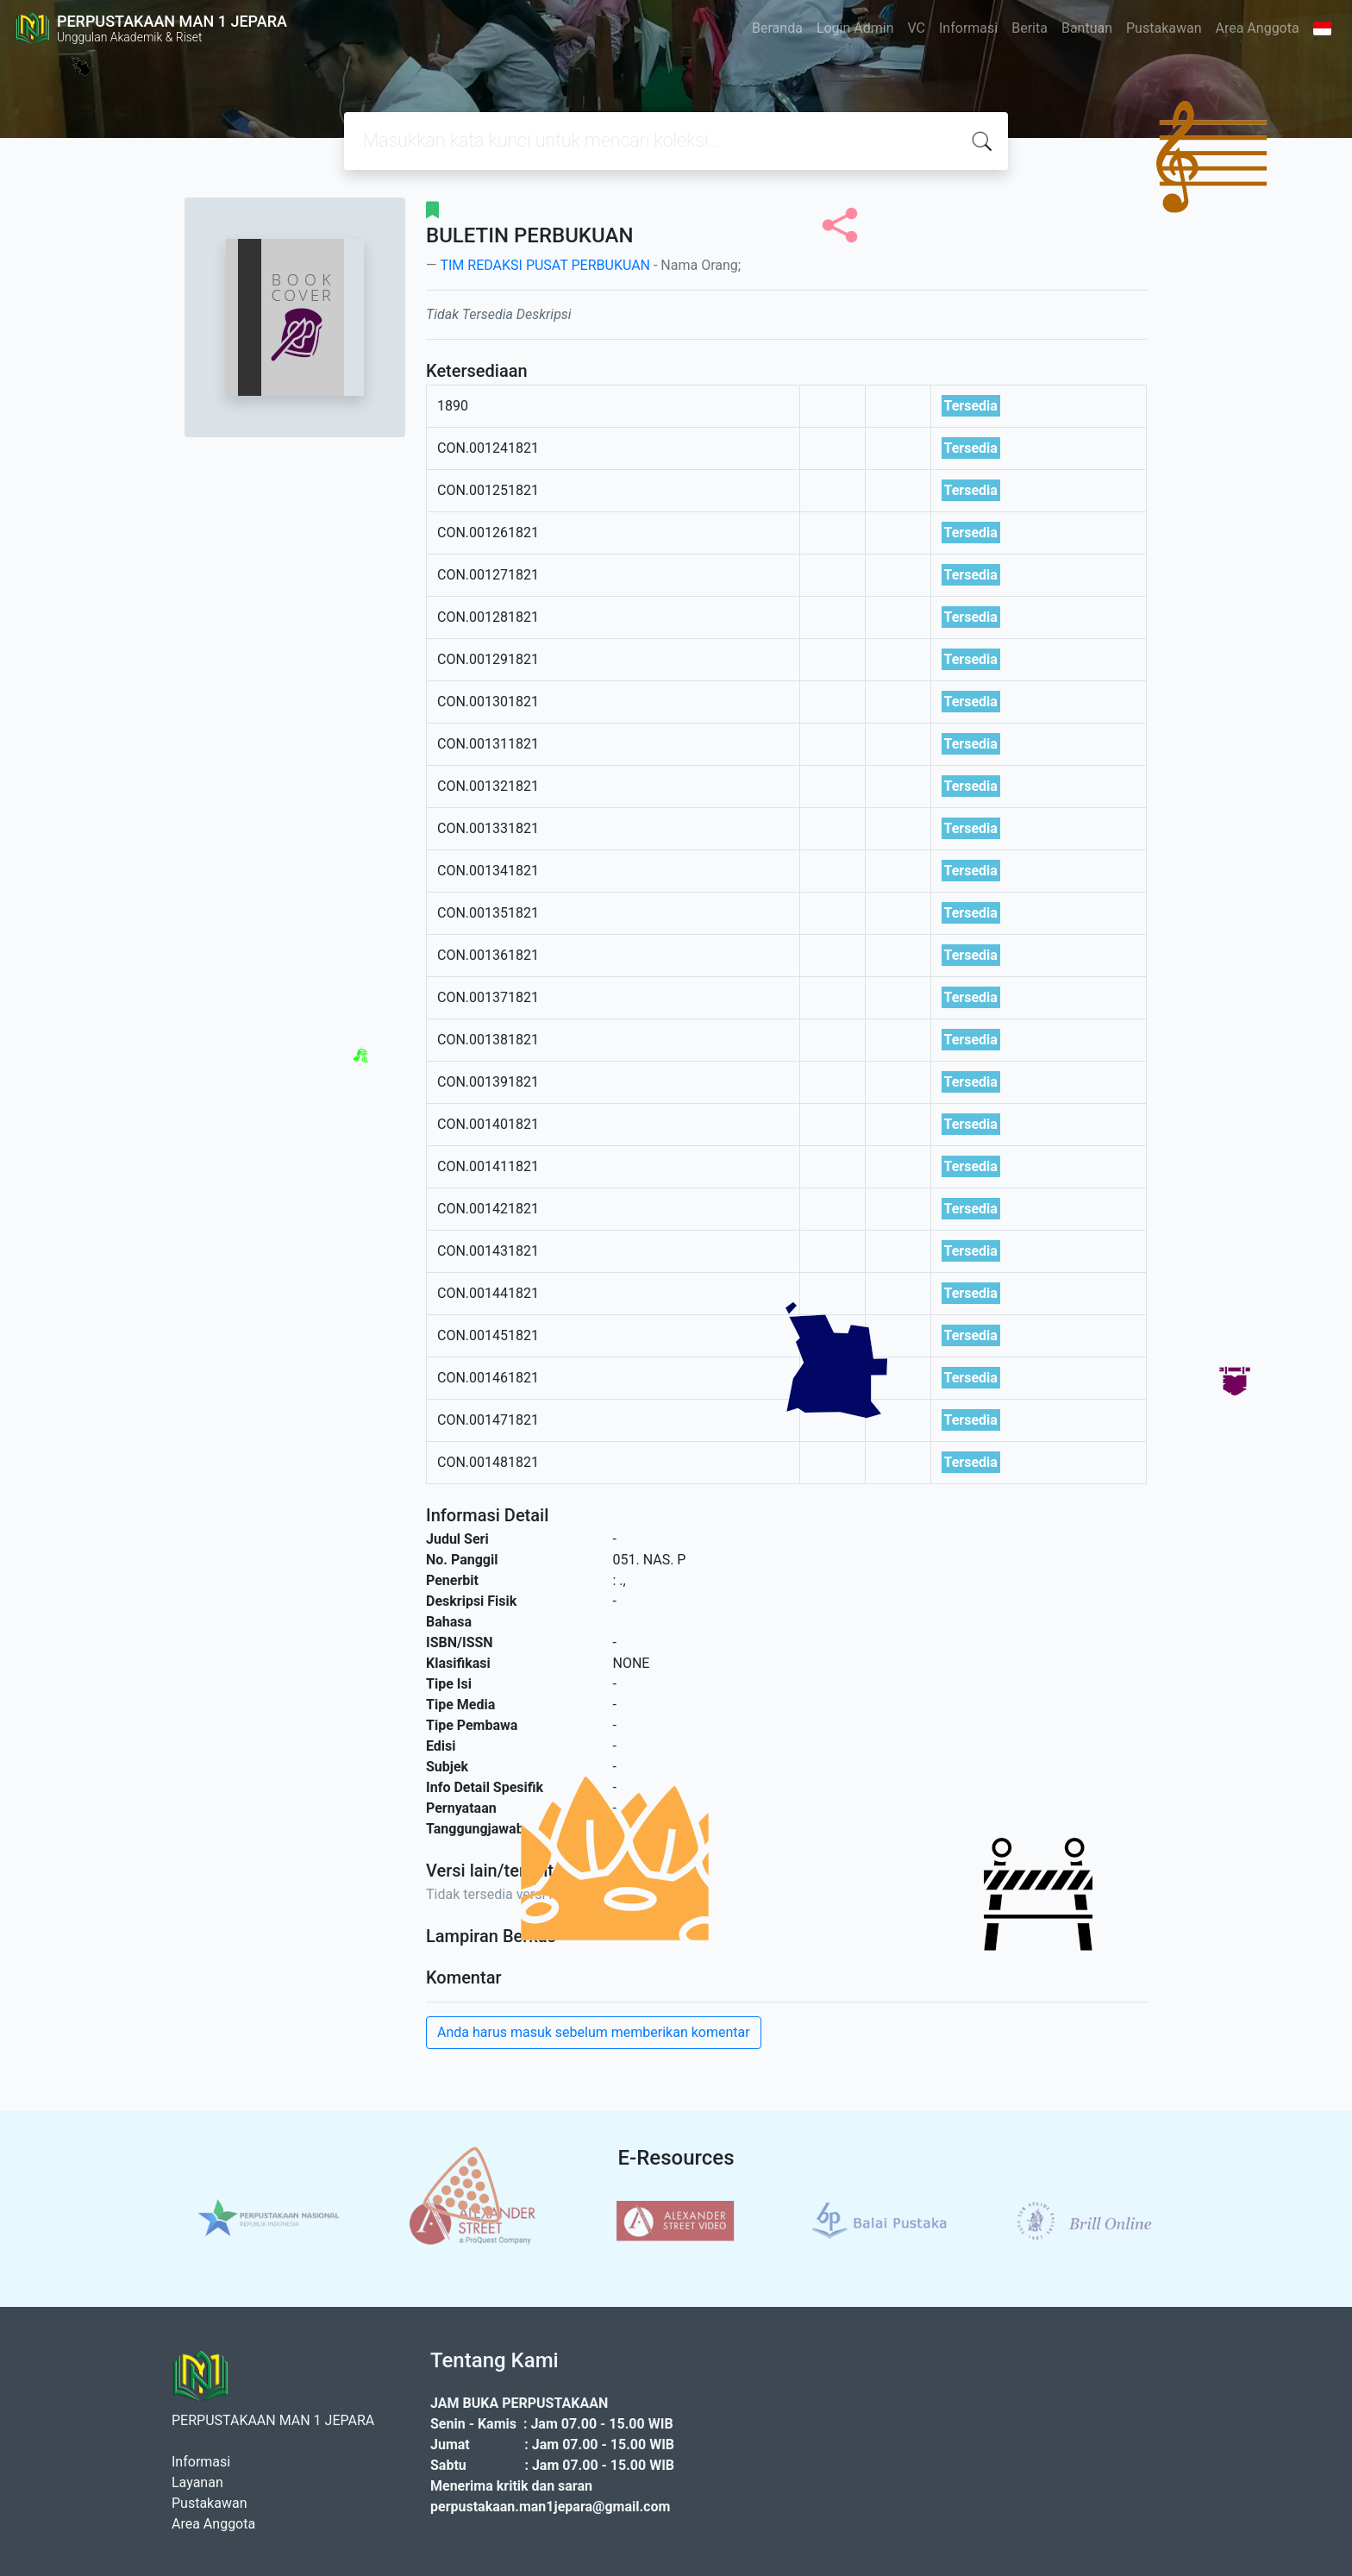  What do you see at coordinates (297, 335) in the screenshot?
I see `breakfast or food-related game item` at bounding box center [297, 335].